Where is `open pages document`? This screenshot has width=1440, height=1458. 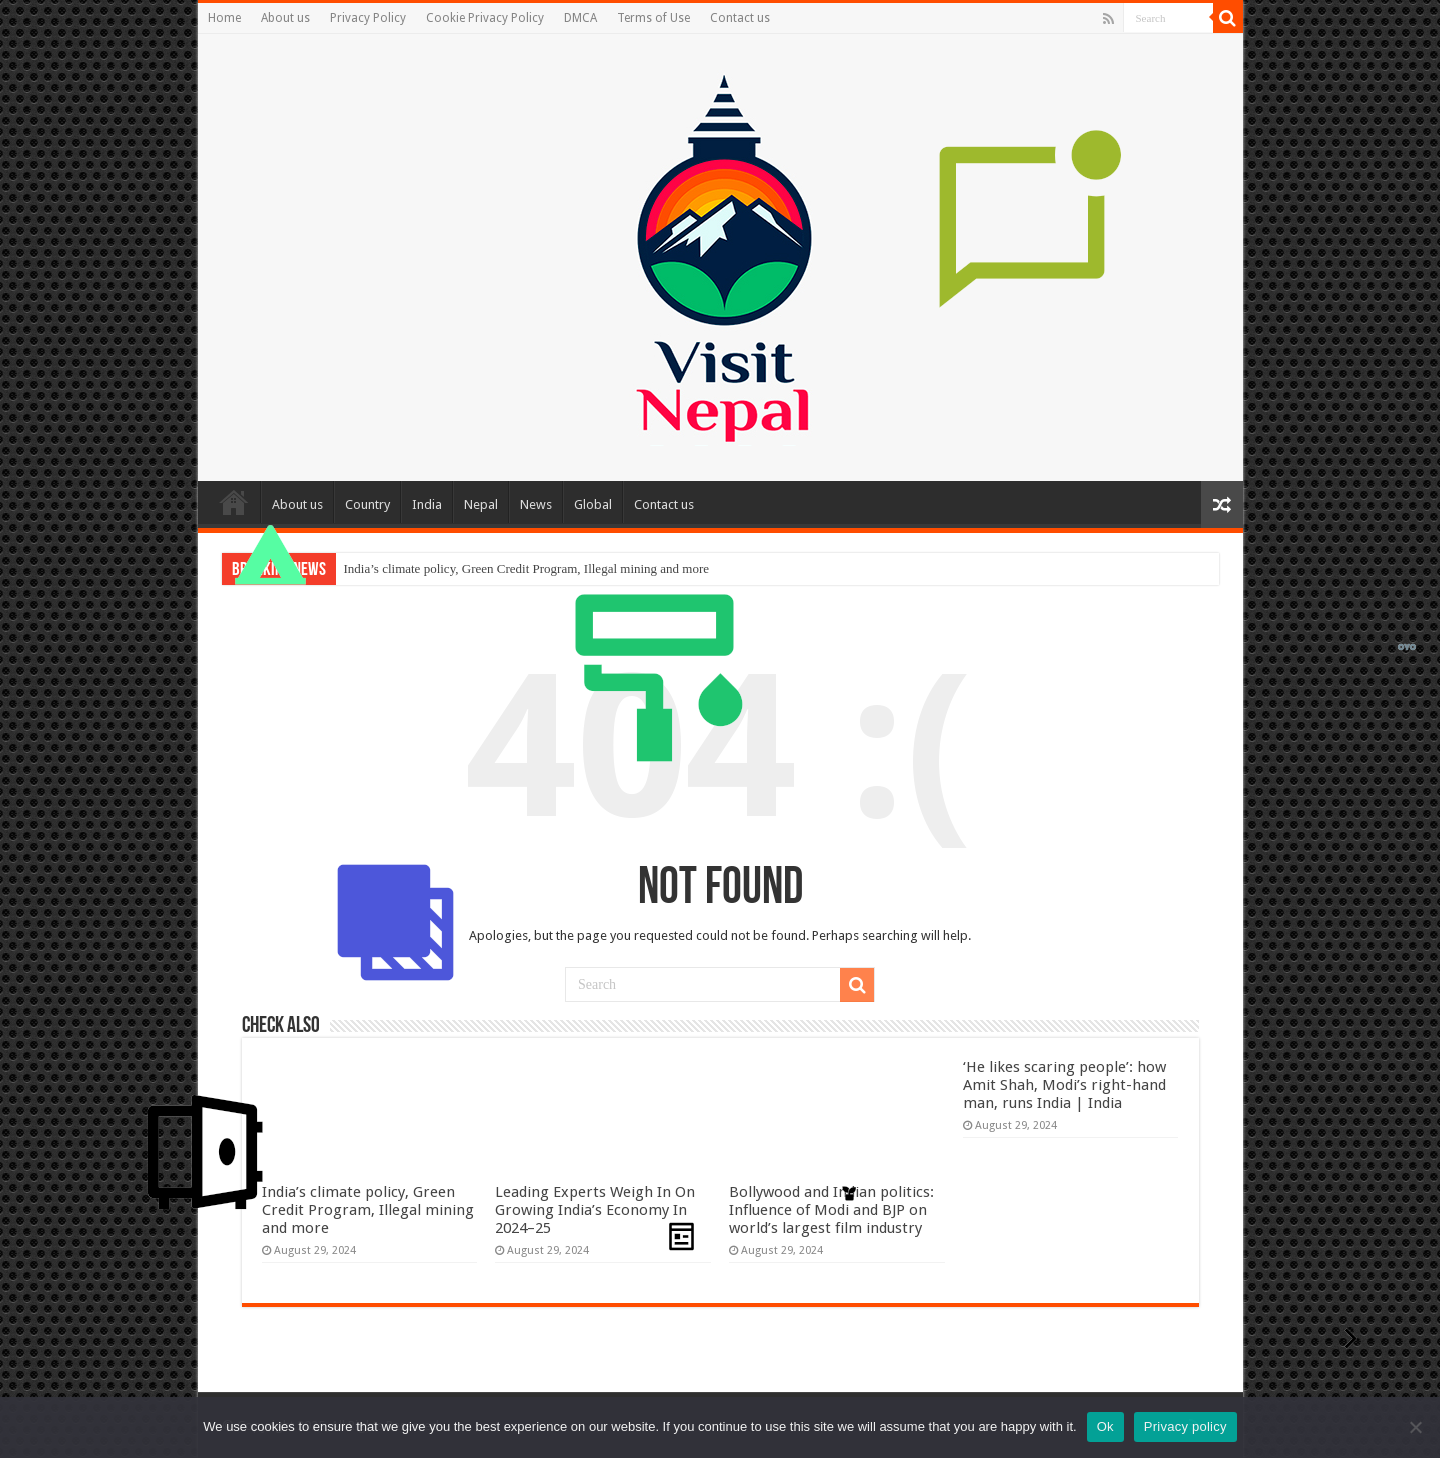 open pages document is located at coordinates (681, 1236).